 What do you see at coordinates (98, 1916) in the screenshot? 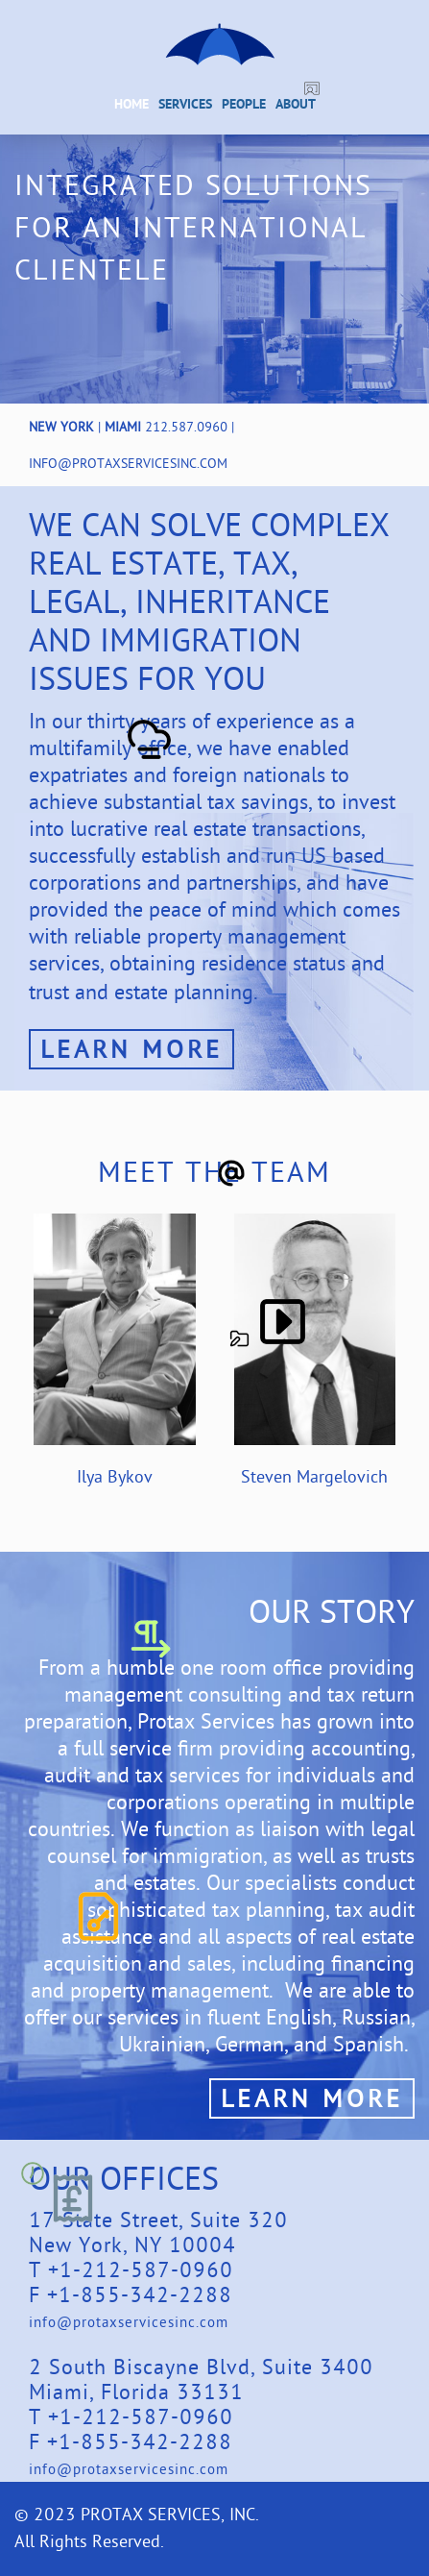
I see `access an encrypted or password-protected file` at bounding box center [98, 1916].